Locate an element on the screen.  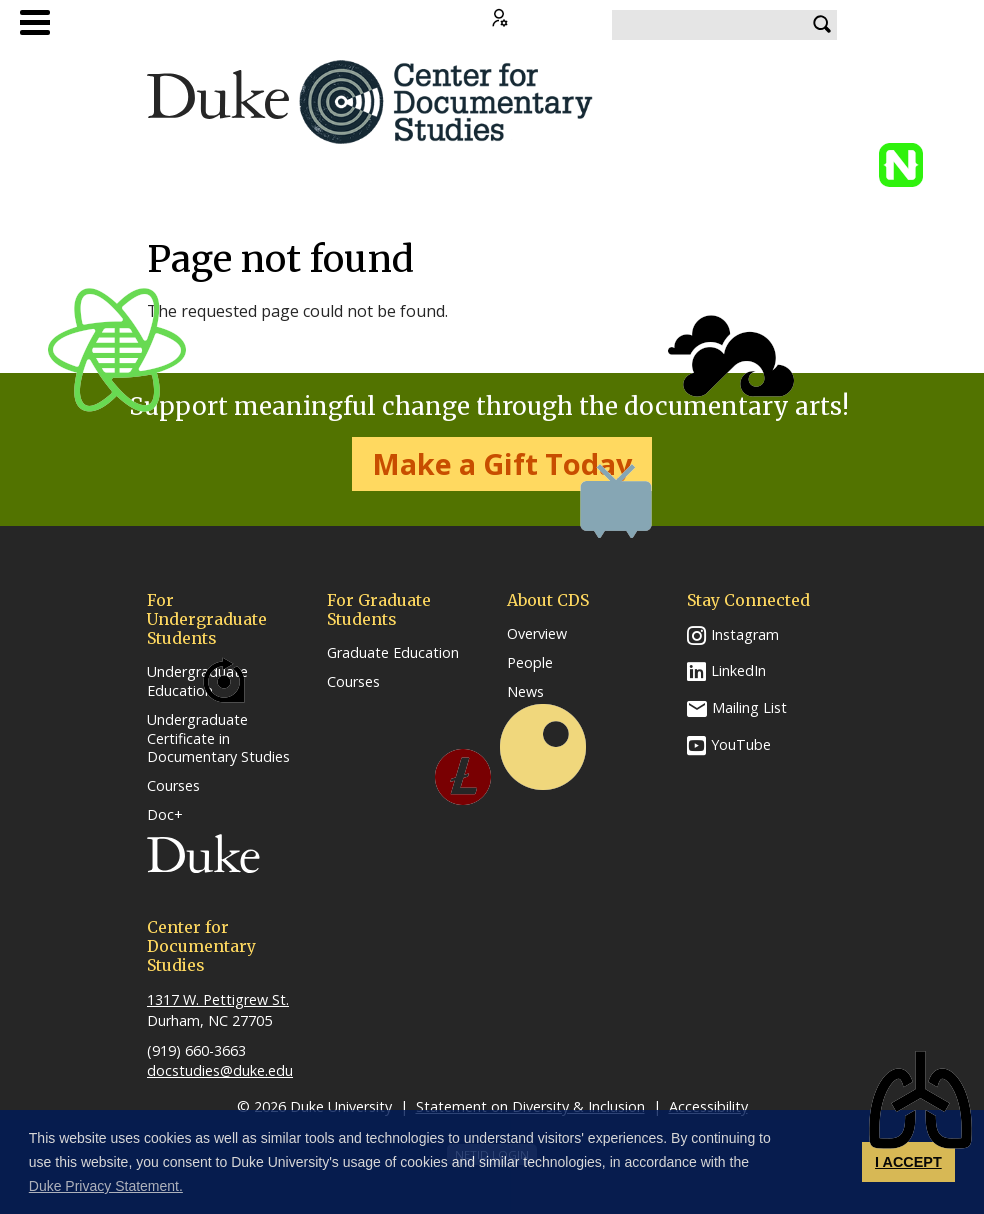
rev.com logo - access transcription and captioning services is located at coordinates (224, 680).